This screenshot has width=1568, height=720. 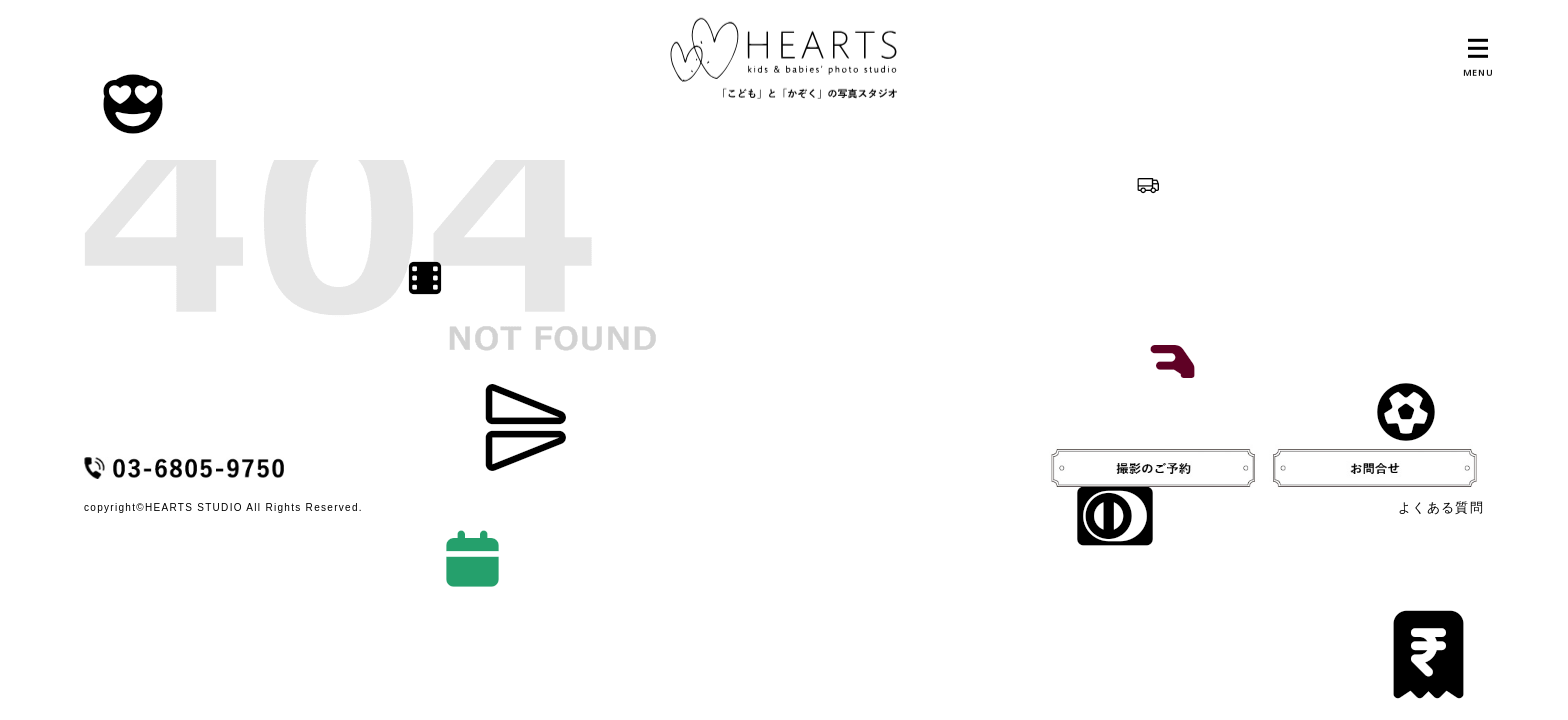 What do you see at coordinates (1147, 184) in the screenshot?
I see `track your delivery status` at bounding box center [1147, 184].